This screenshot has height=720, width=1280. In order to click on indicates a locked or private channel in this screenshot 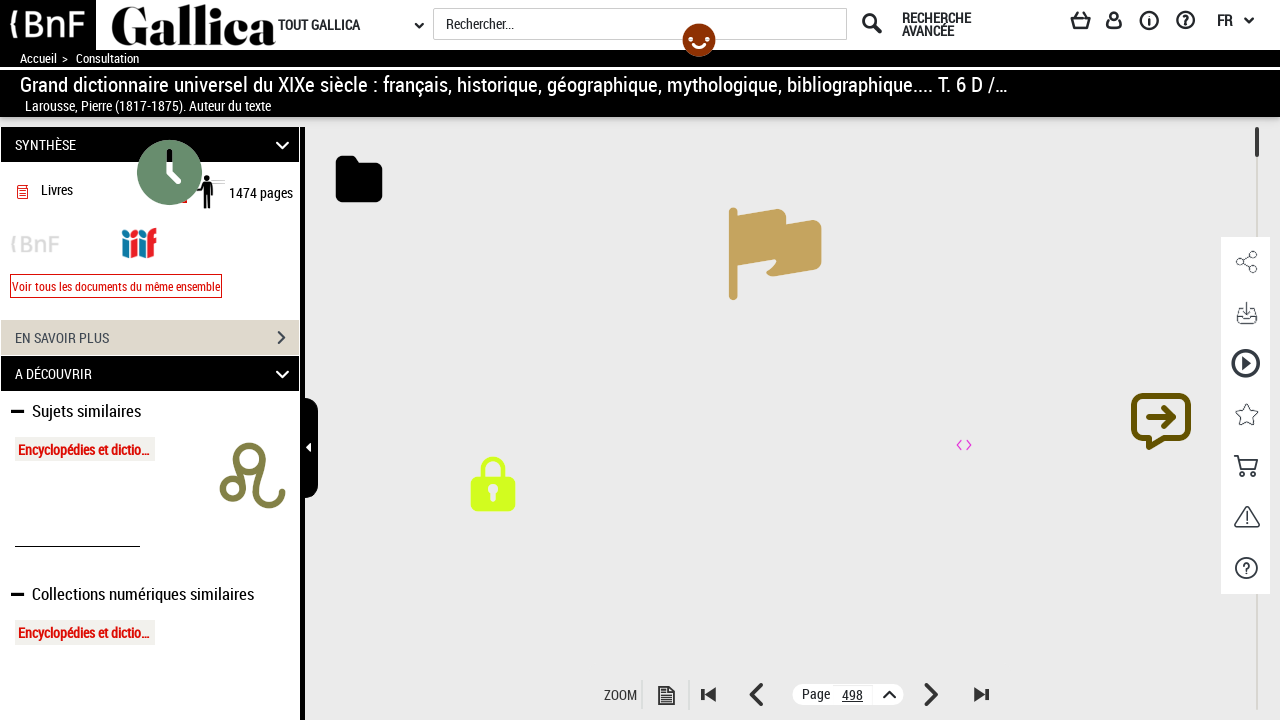, I will do `click(493, 484)`.